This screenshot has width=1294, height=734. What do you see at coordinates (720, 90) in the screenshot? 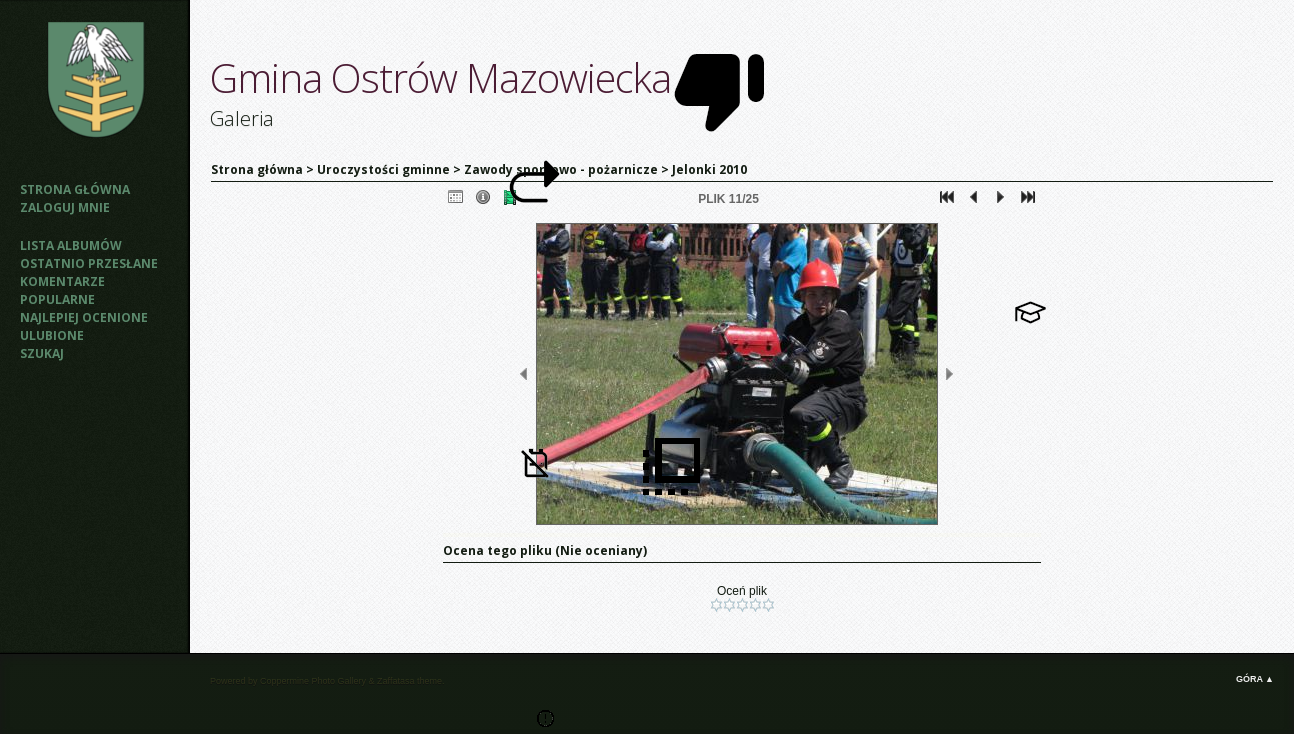
I see `dislike or downvote content` at bounding box center [720, 90].